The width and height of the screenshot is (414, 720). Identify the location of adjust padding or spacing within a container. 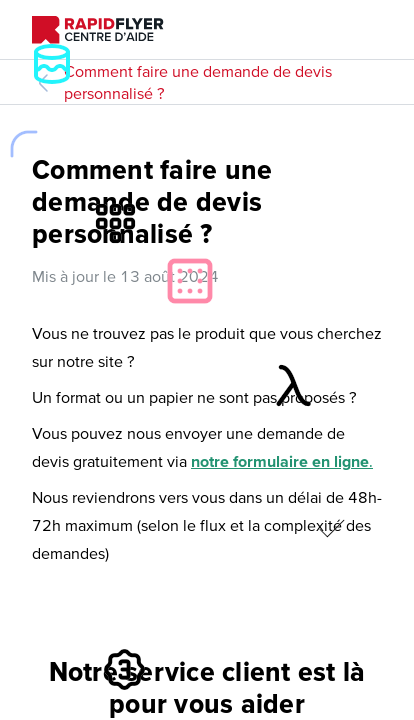
(190, 281).